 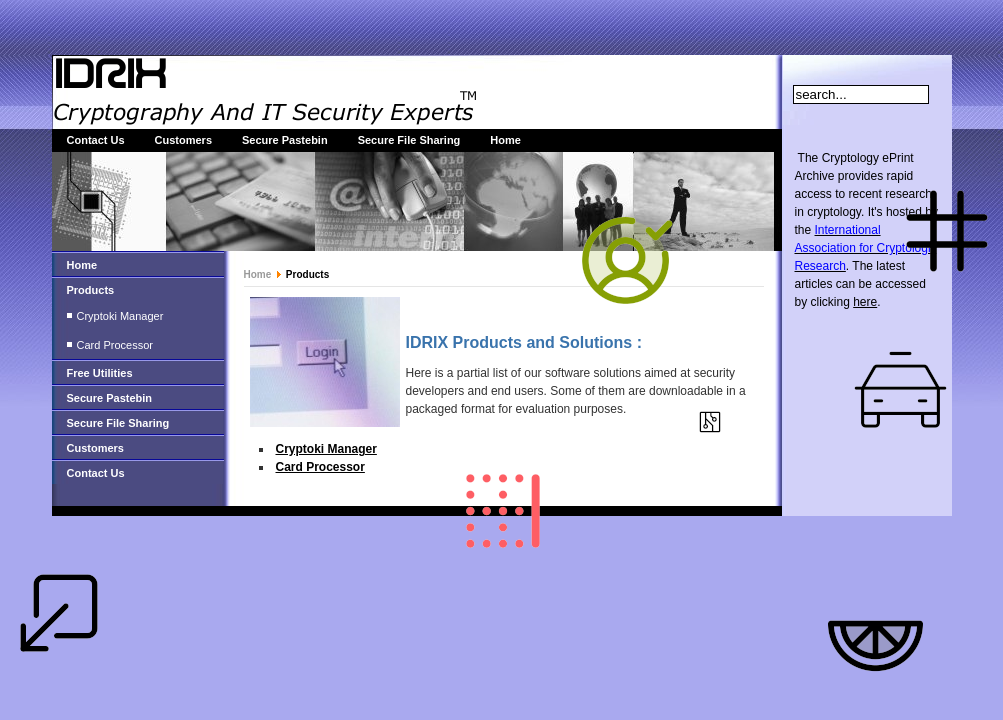 What do you see at coordinates (947, 231) in the screenshot?
I see `add or view hashtags` at bounding box center [947, 231].